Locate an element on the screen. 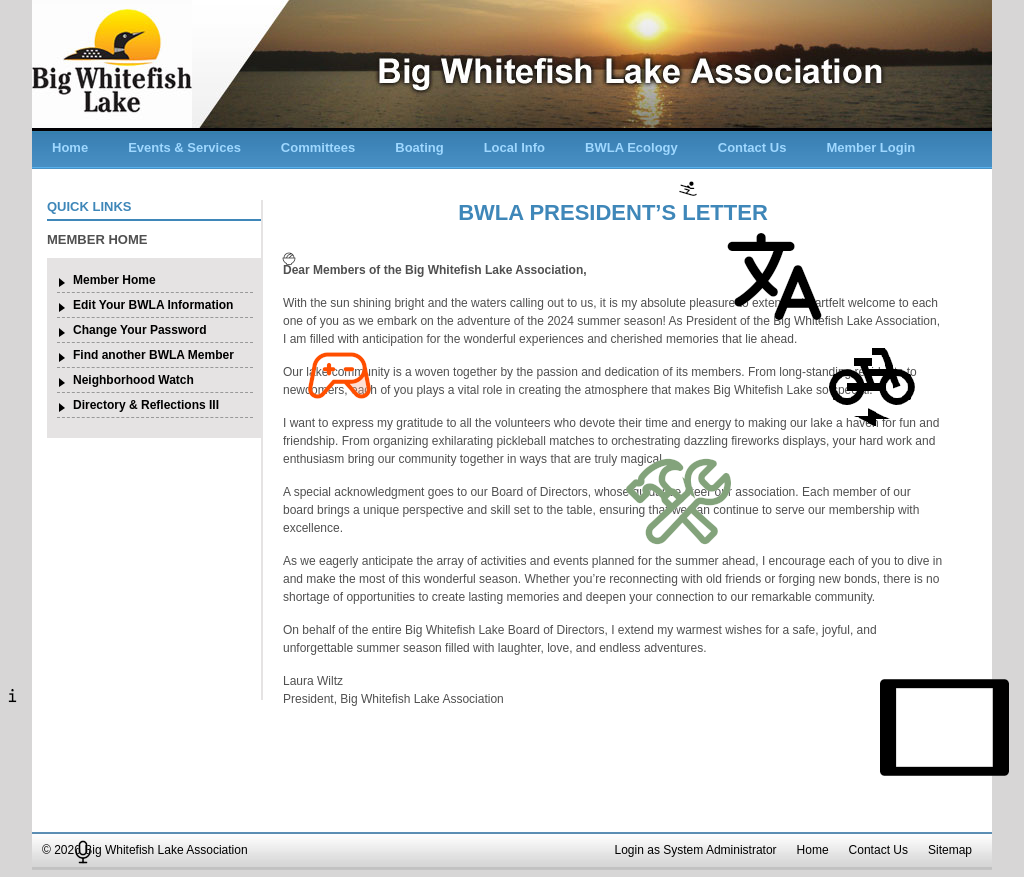  view food or meal options is located at coordinates (289, 259).